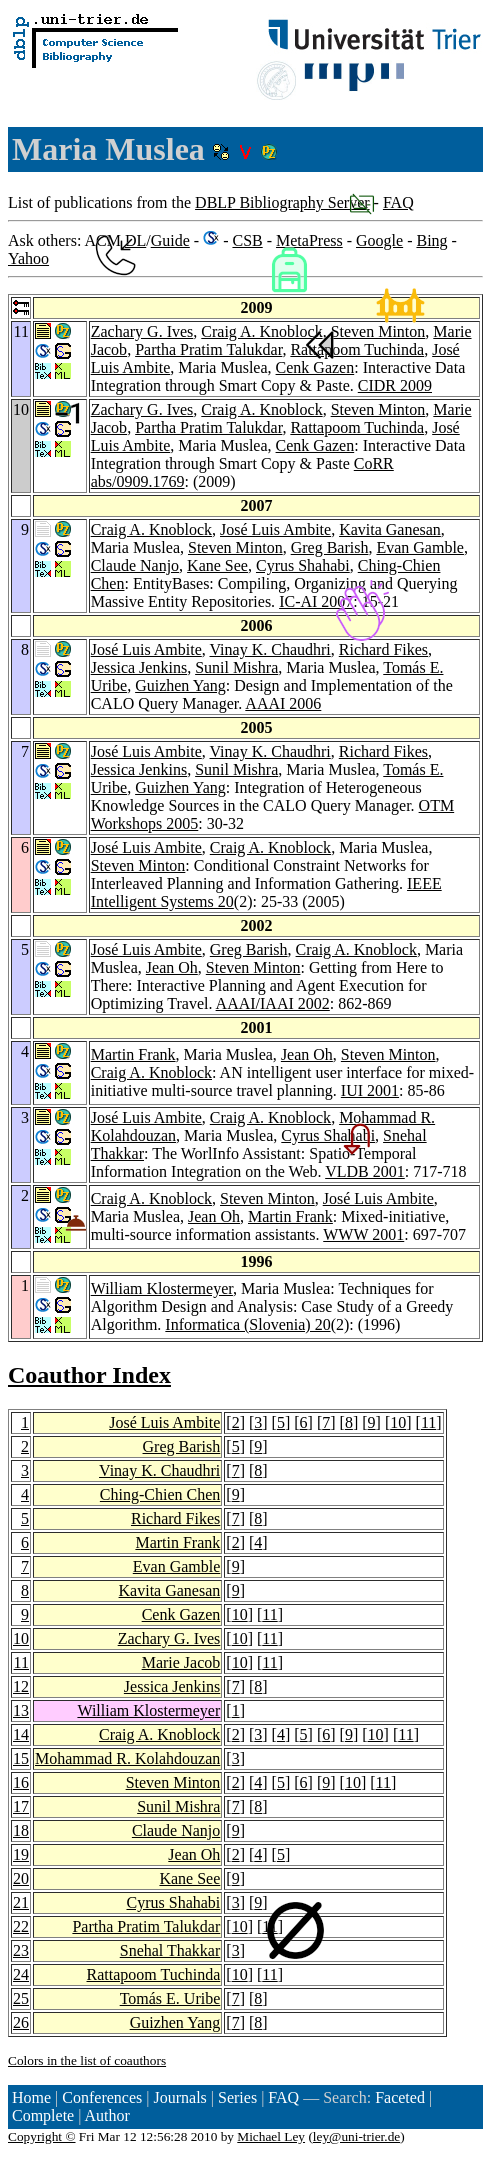  Describe the element at coordinates (295, 1930) in the screenshot. I see `indicates an empty or null value` at that location.